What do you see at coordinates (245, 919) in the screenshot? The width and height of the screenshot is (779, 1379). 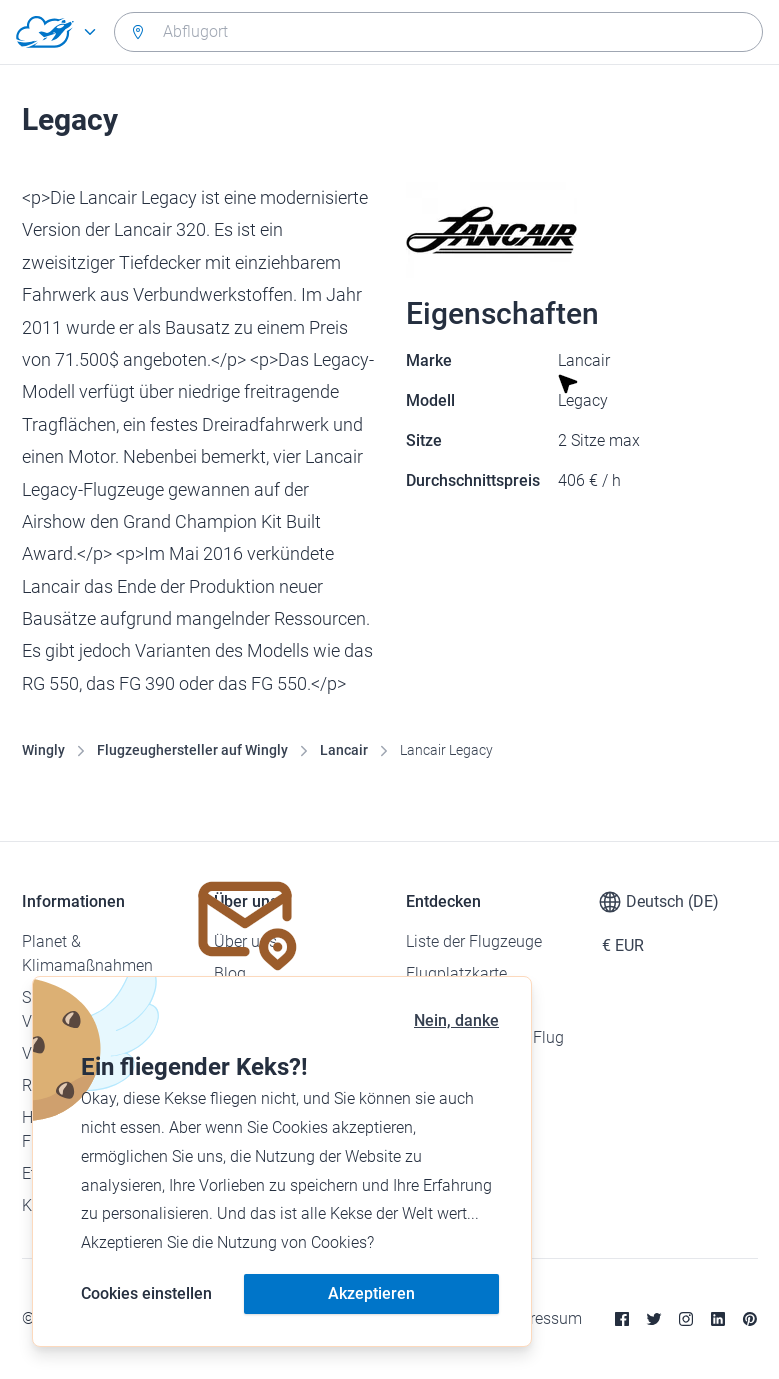 I see `view location-tagged emails` at bounding box center [245, 919].